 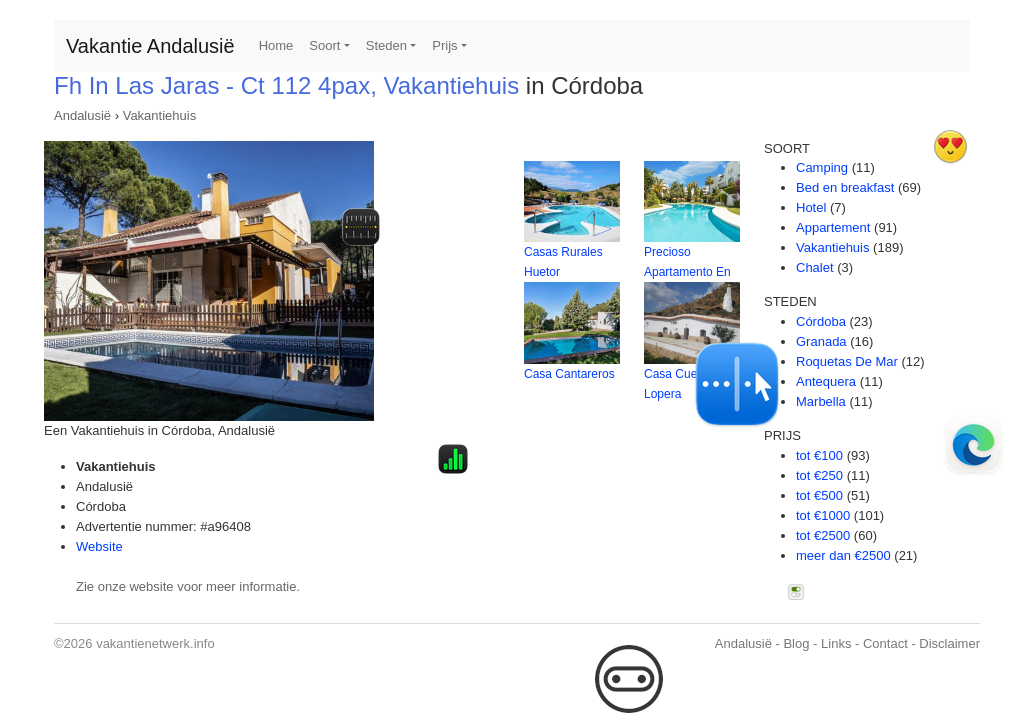 What do you see at coordinates (629, 679) in the screenshot?
I see `launch the GNOME Robots game` at bounding box center [629, 679].